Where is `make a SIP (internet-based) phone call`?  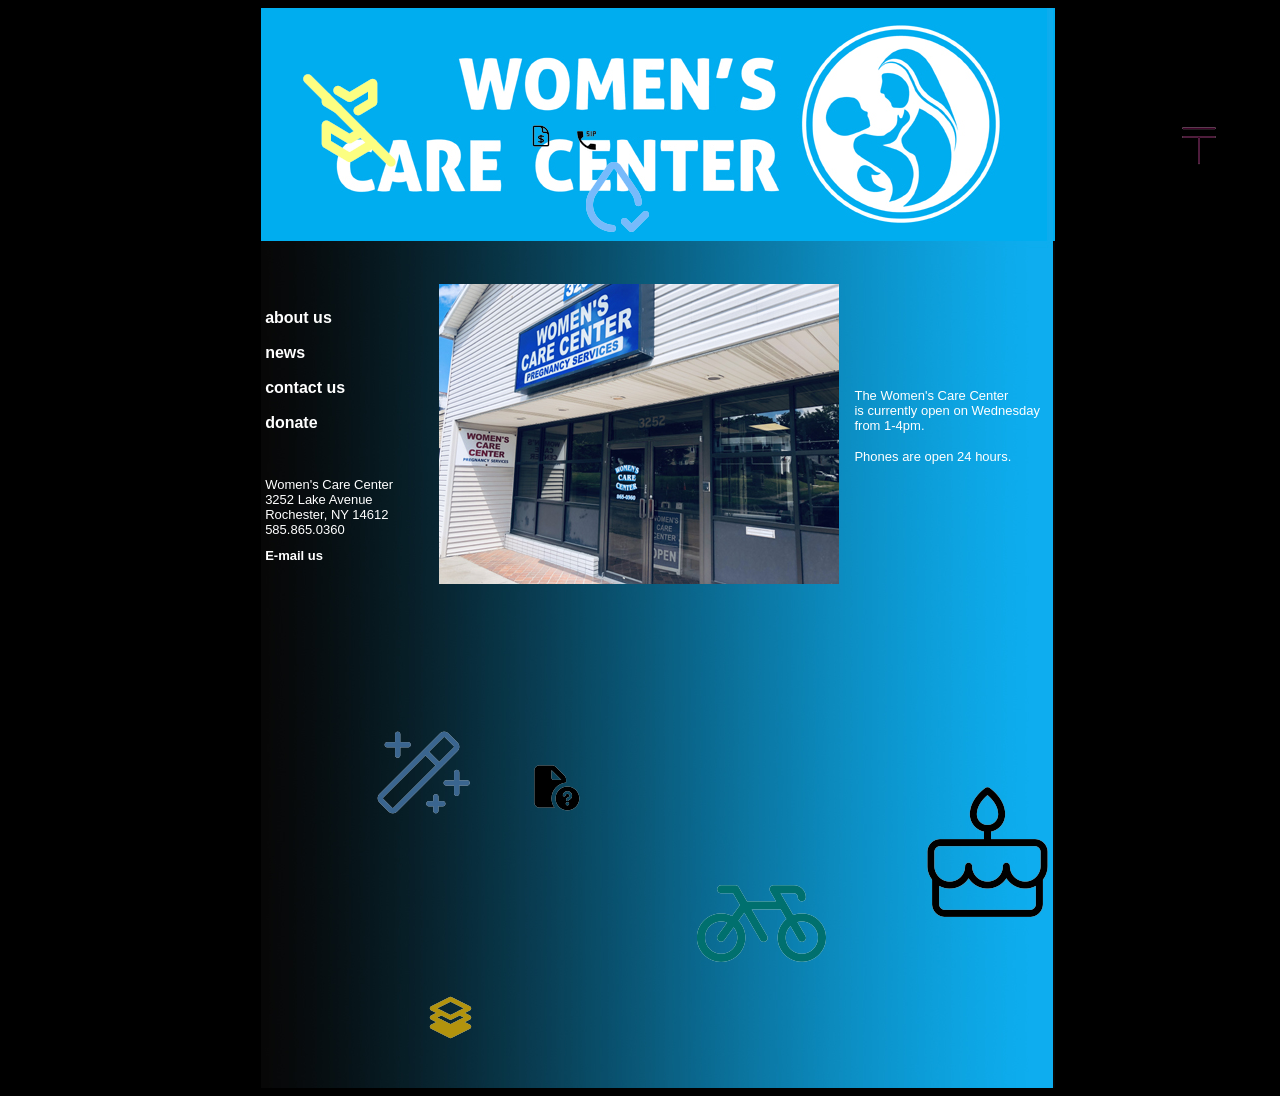 make a SIP (internet-based) phone call is located at coordinates (586, 140).